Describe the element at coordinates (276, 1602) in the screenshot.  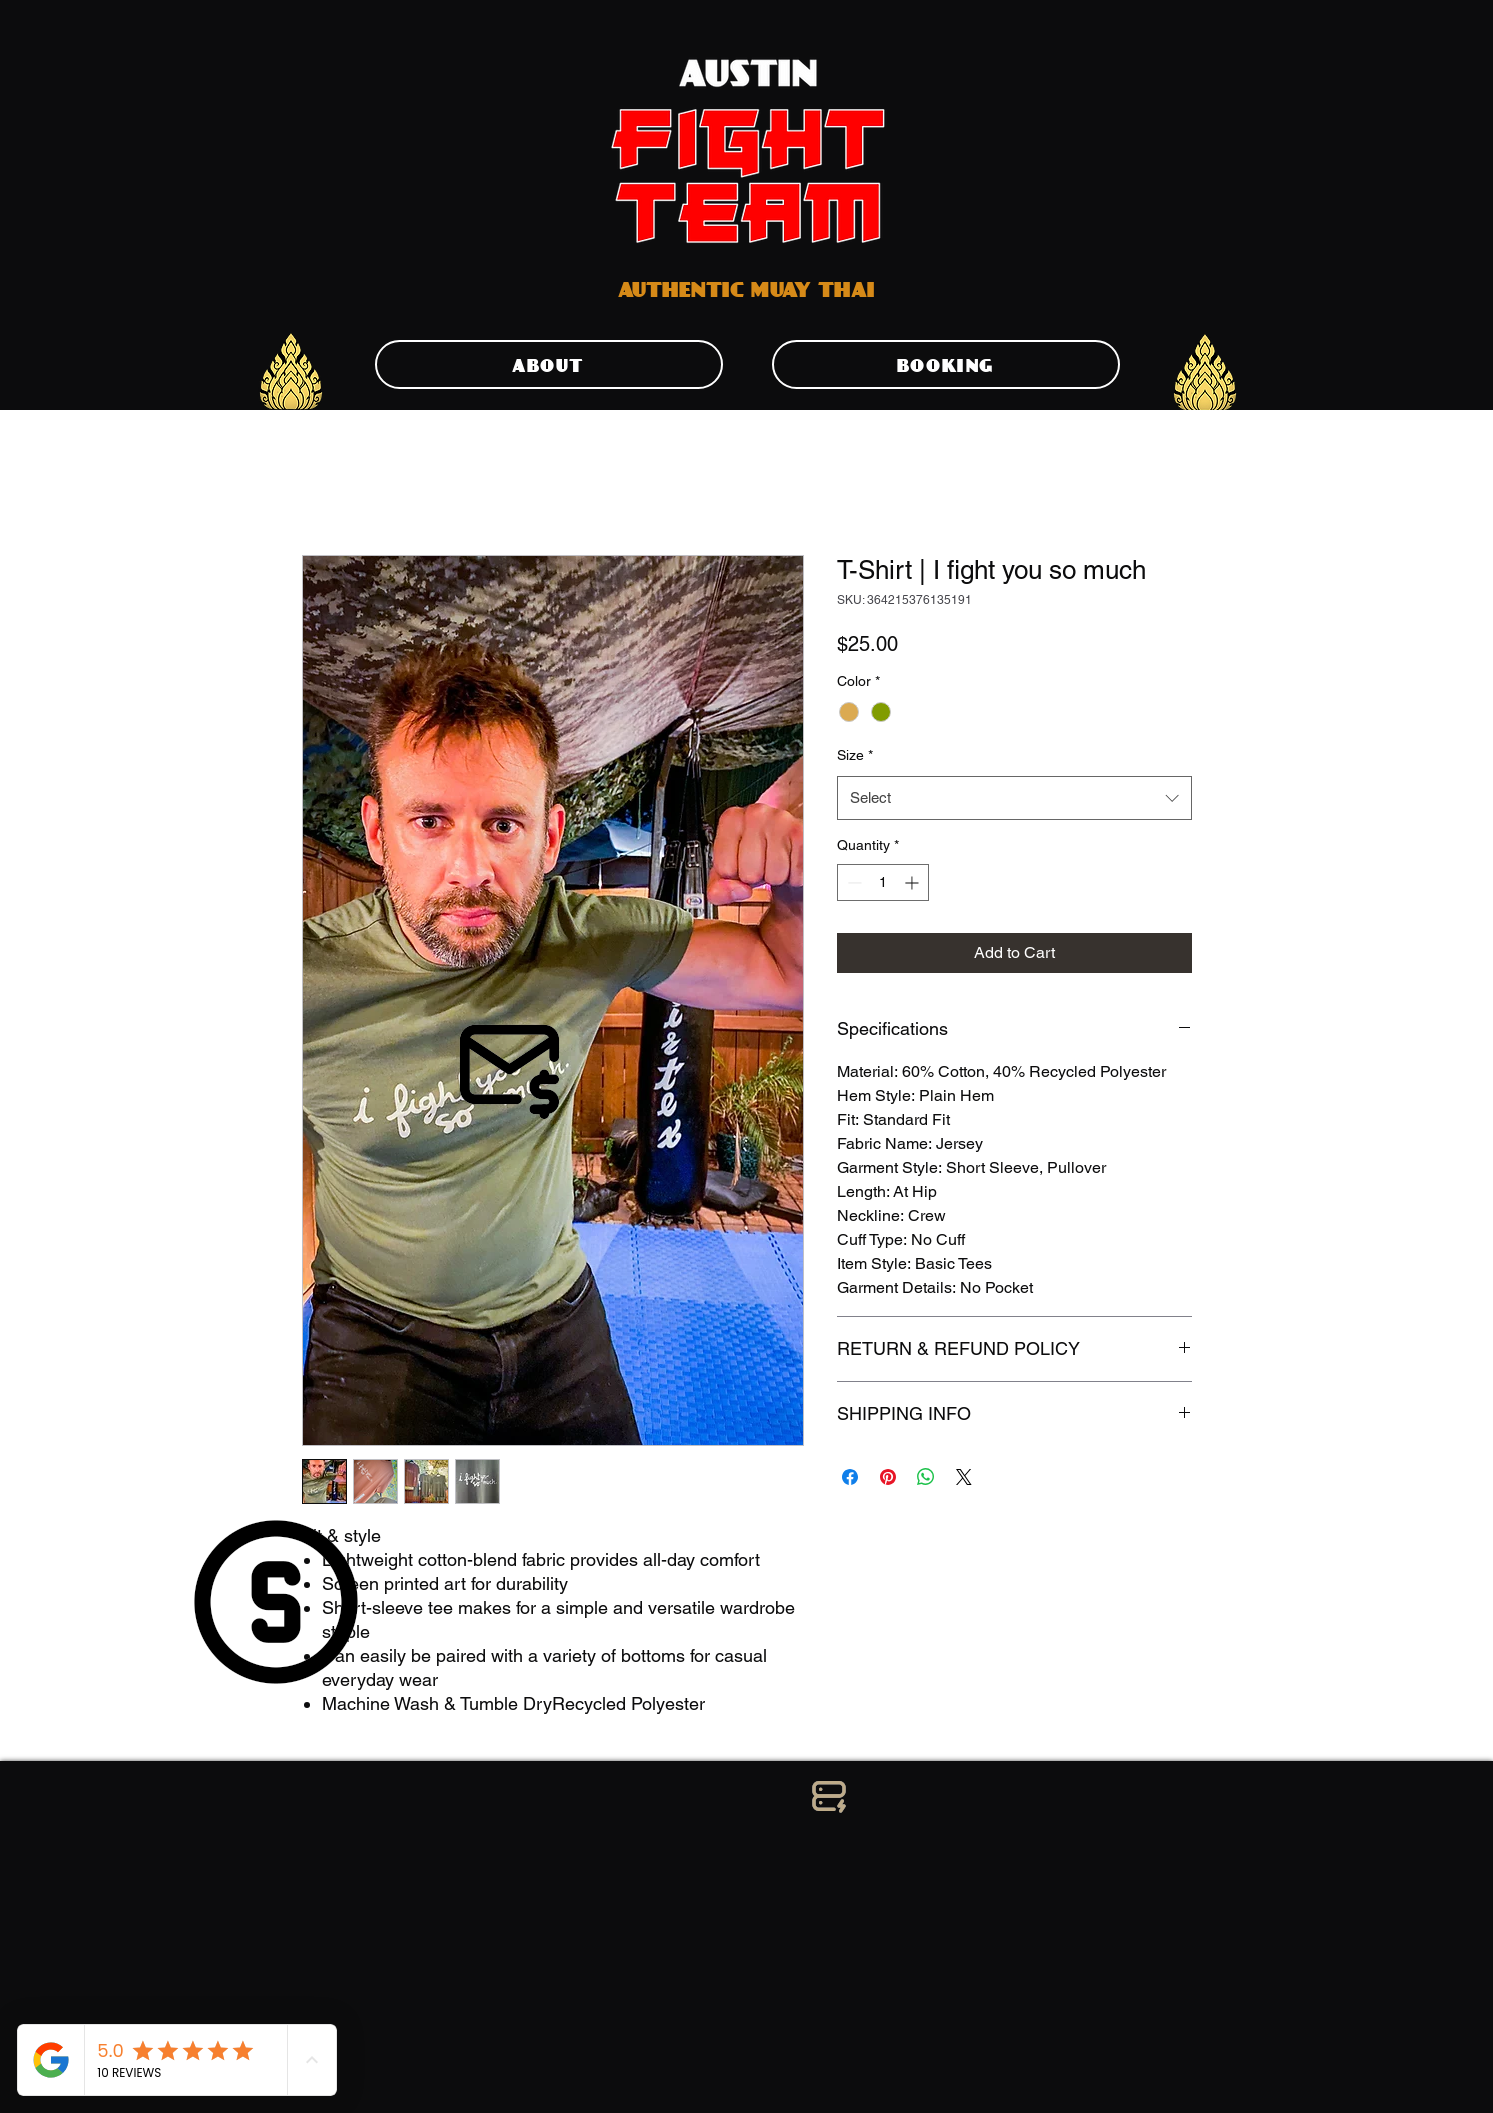
I see `indicates a word or item starting with "S"` at that location.